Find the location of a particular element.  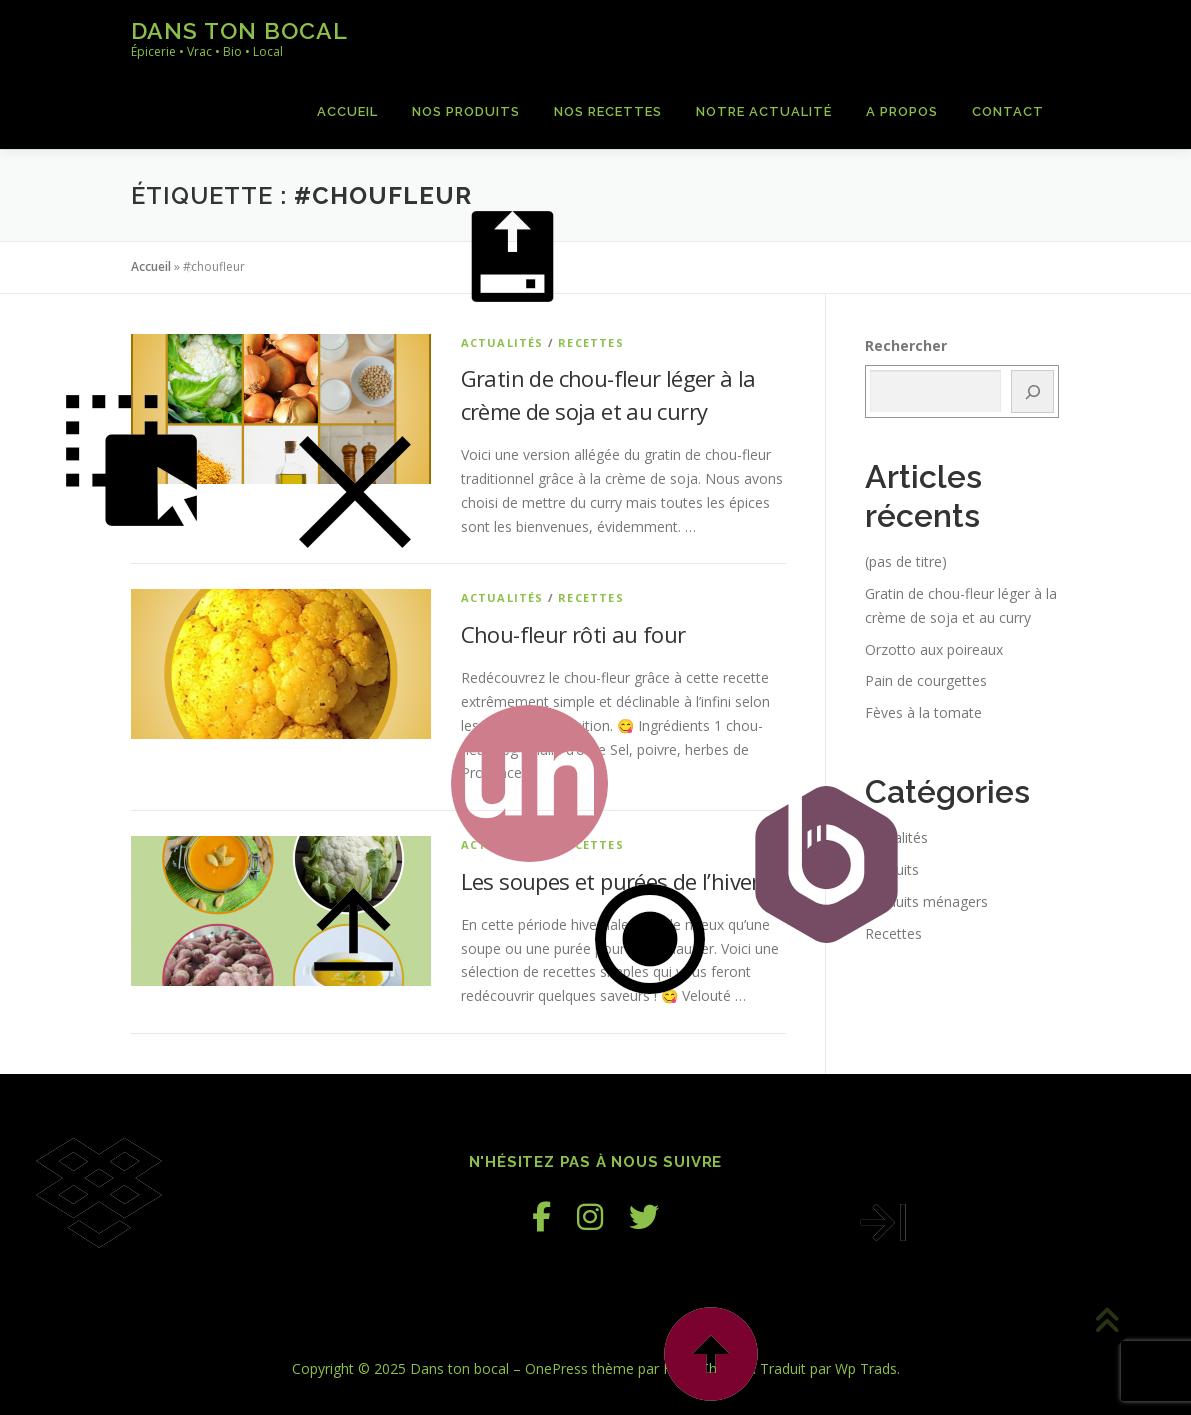

drag and drop to reposition element is located at coordinates (131, 460).